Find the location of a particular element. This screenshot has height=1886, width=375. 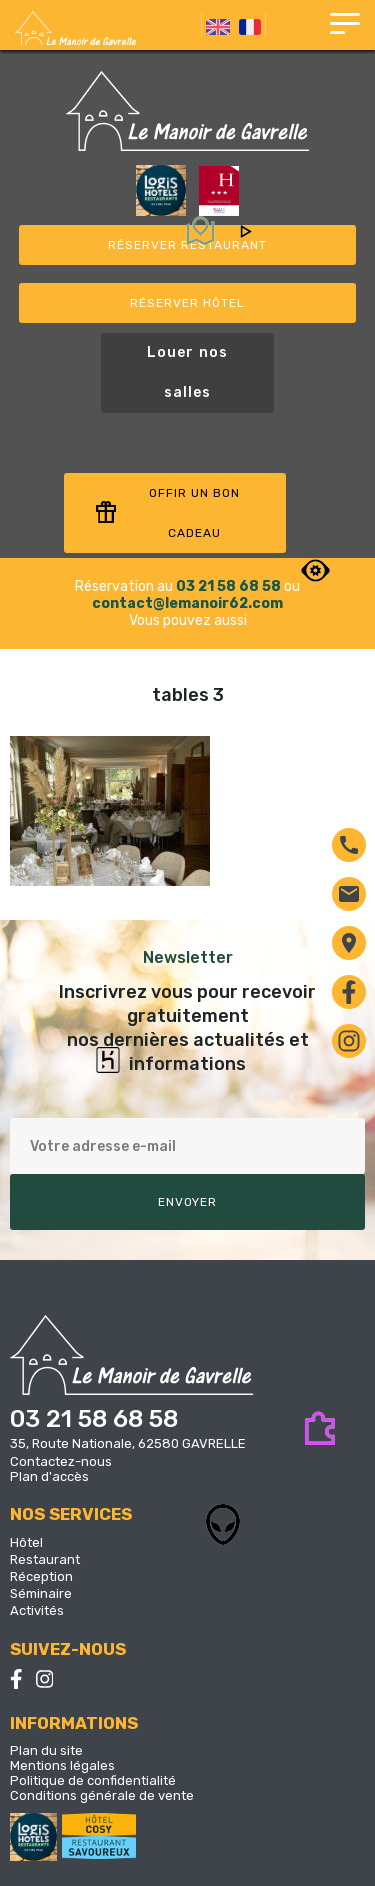

access plugins or extensions is located at coordinates (320, 1430).